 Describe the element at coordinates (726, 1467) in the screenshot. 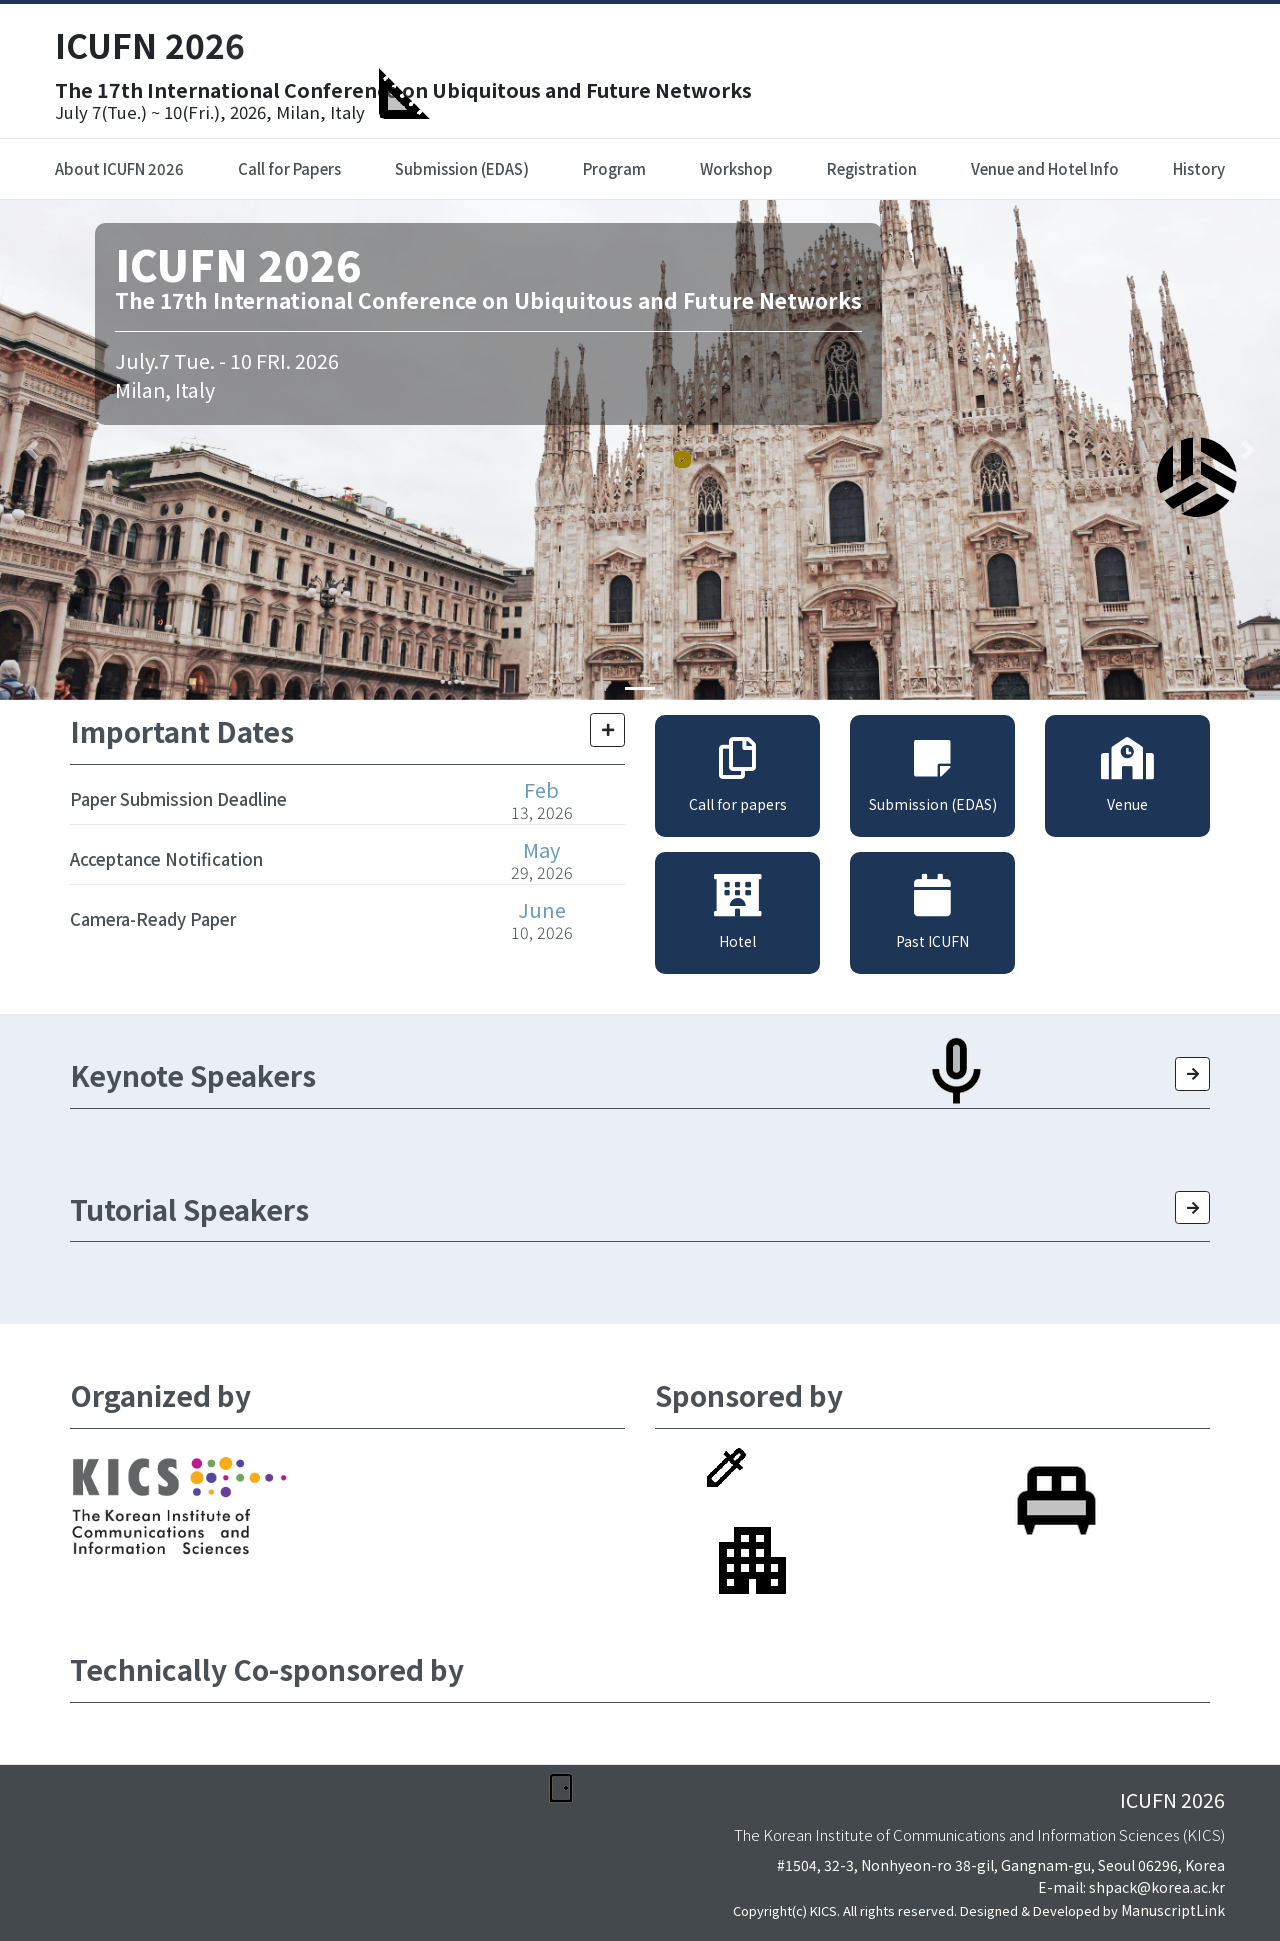

I see `pick a color from the image` at that location.